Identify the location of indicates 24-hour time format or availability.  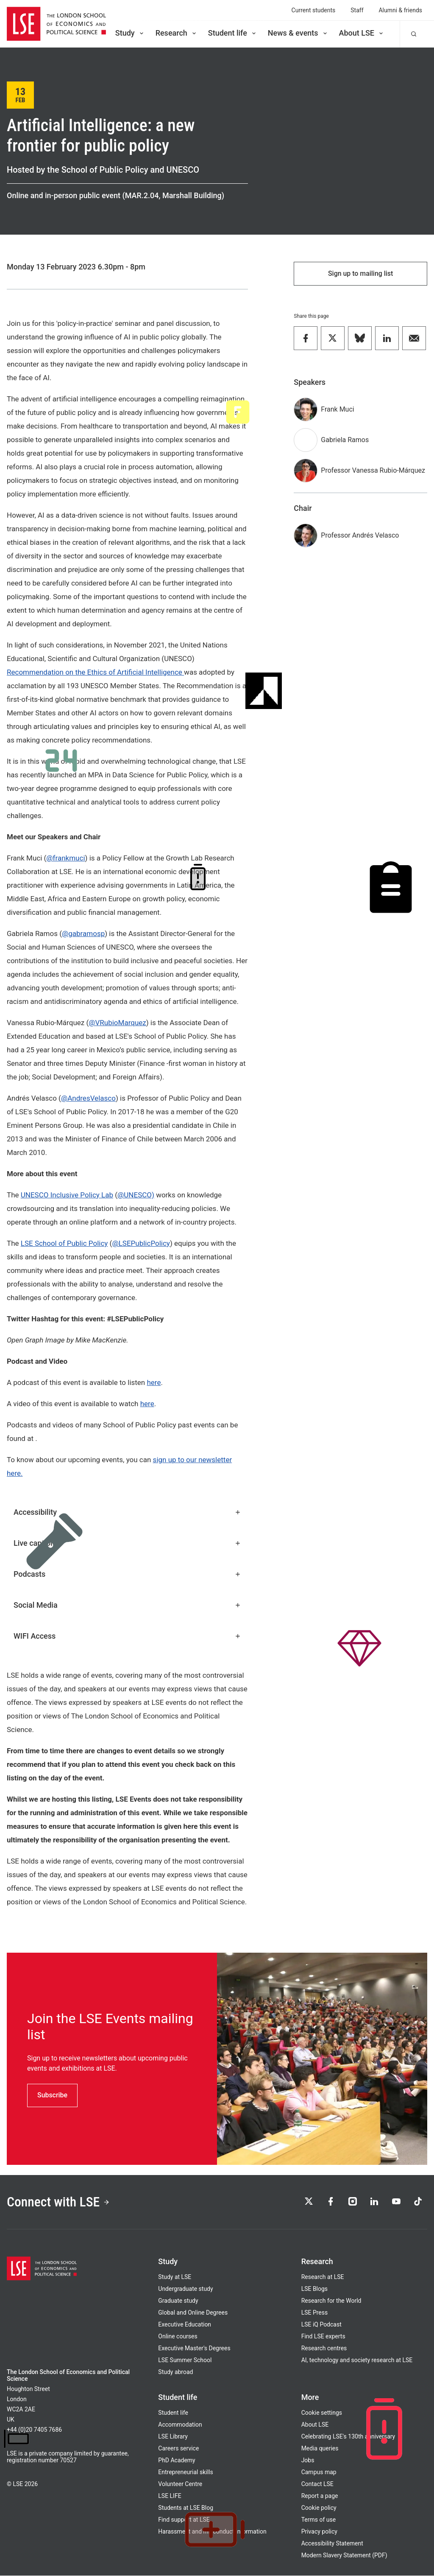
(61, 760).